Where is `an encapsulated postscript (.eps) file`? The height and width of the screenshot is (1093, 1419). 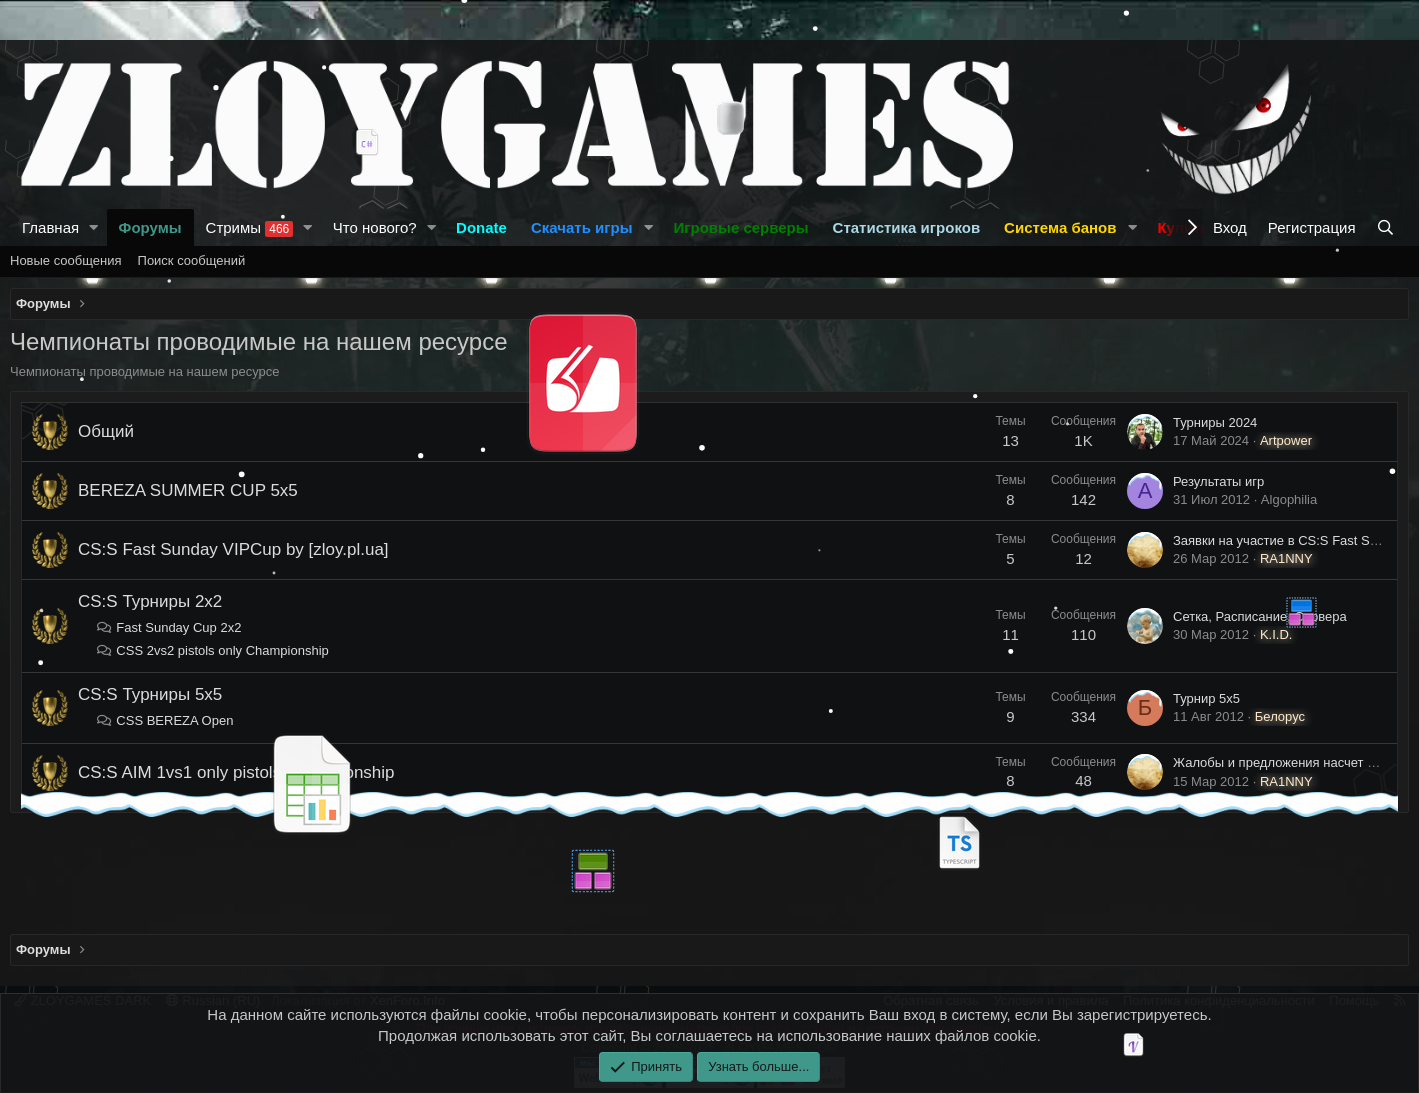 an encapsulated postscript (.eps) file is located at coordinates (583, 383).